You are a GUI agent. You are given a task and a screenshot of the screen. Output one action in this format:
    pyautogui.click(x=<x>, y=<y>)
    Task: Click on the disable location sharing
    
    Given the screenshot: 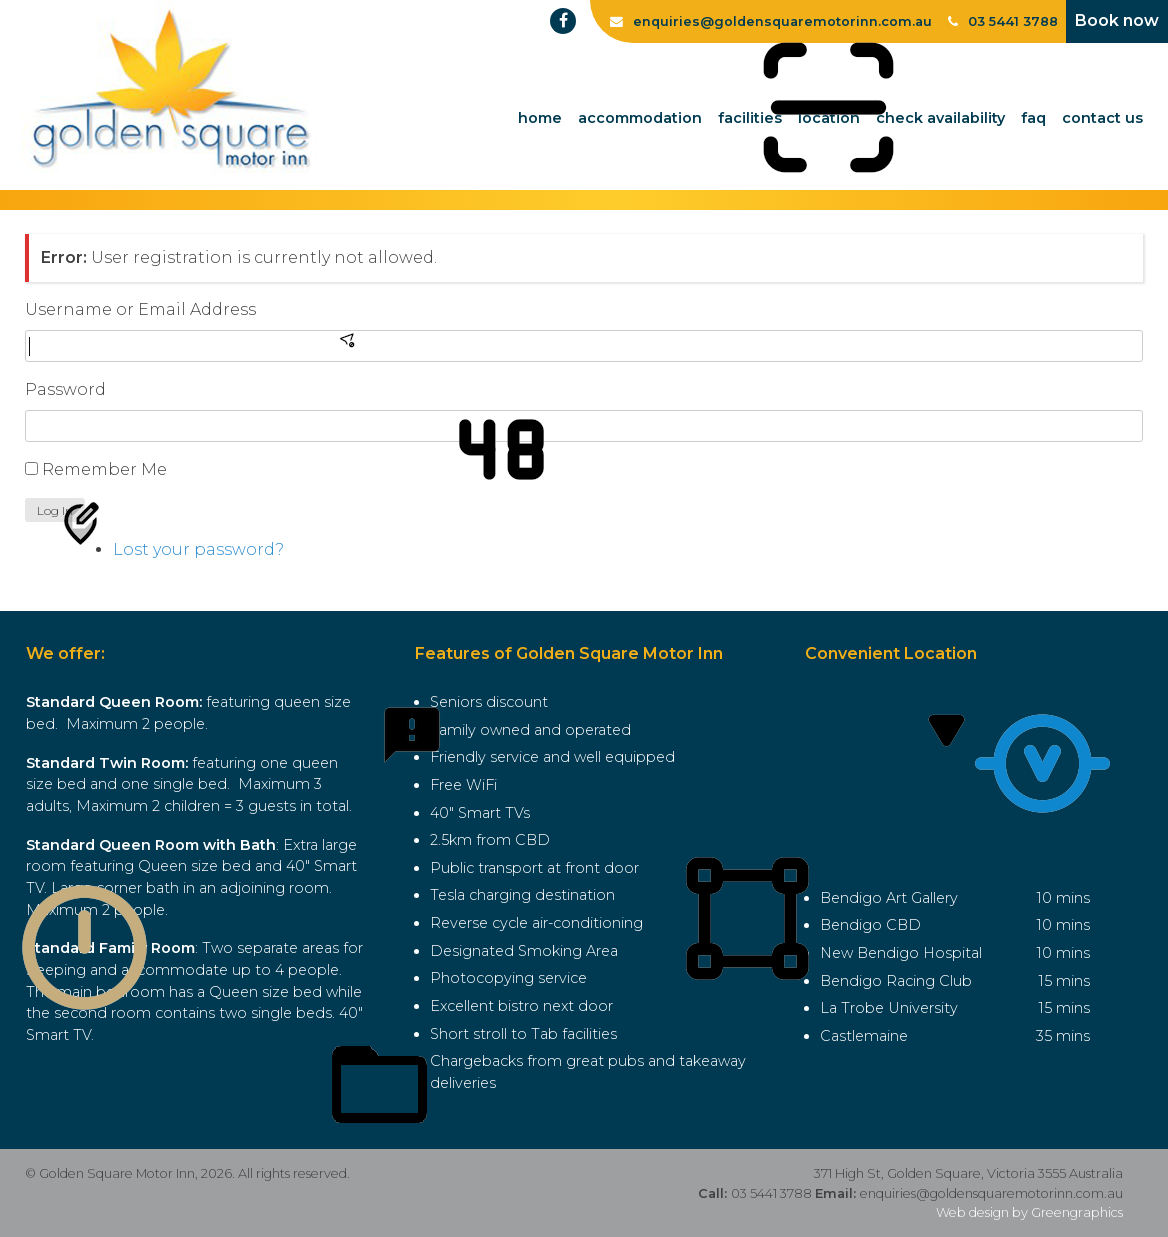 What is the action you would take?
    pyautogui.click(x=347, y=340)
    